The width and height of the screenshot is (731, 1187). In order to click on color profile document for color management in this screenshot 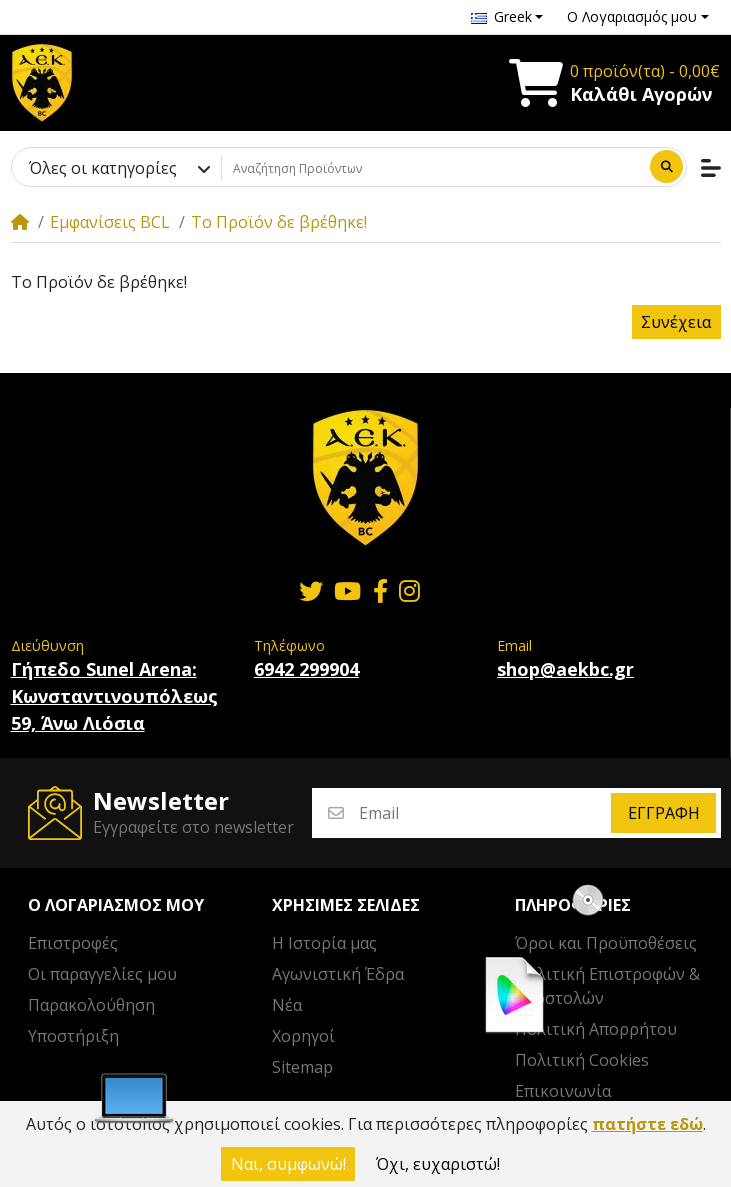, I will do `click(514, 996)`.